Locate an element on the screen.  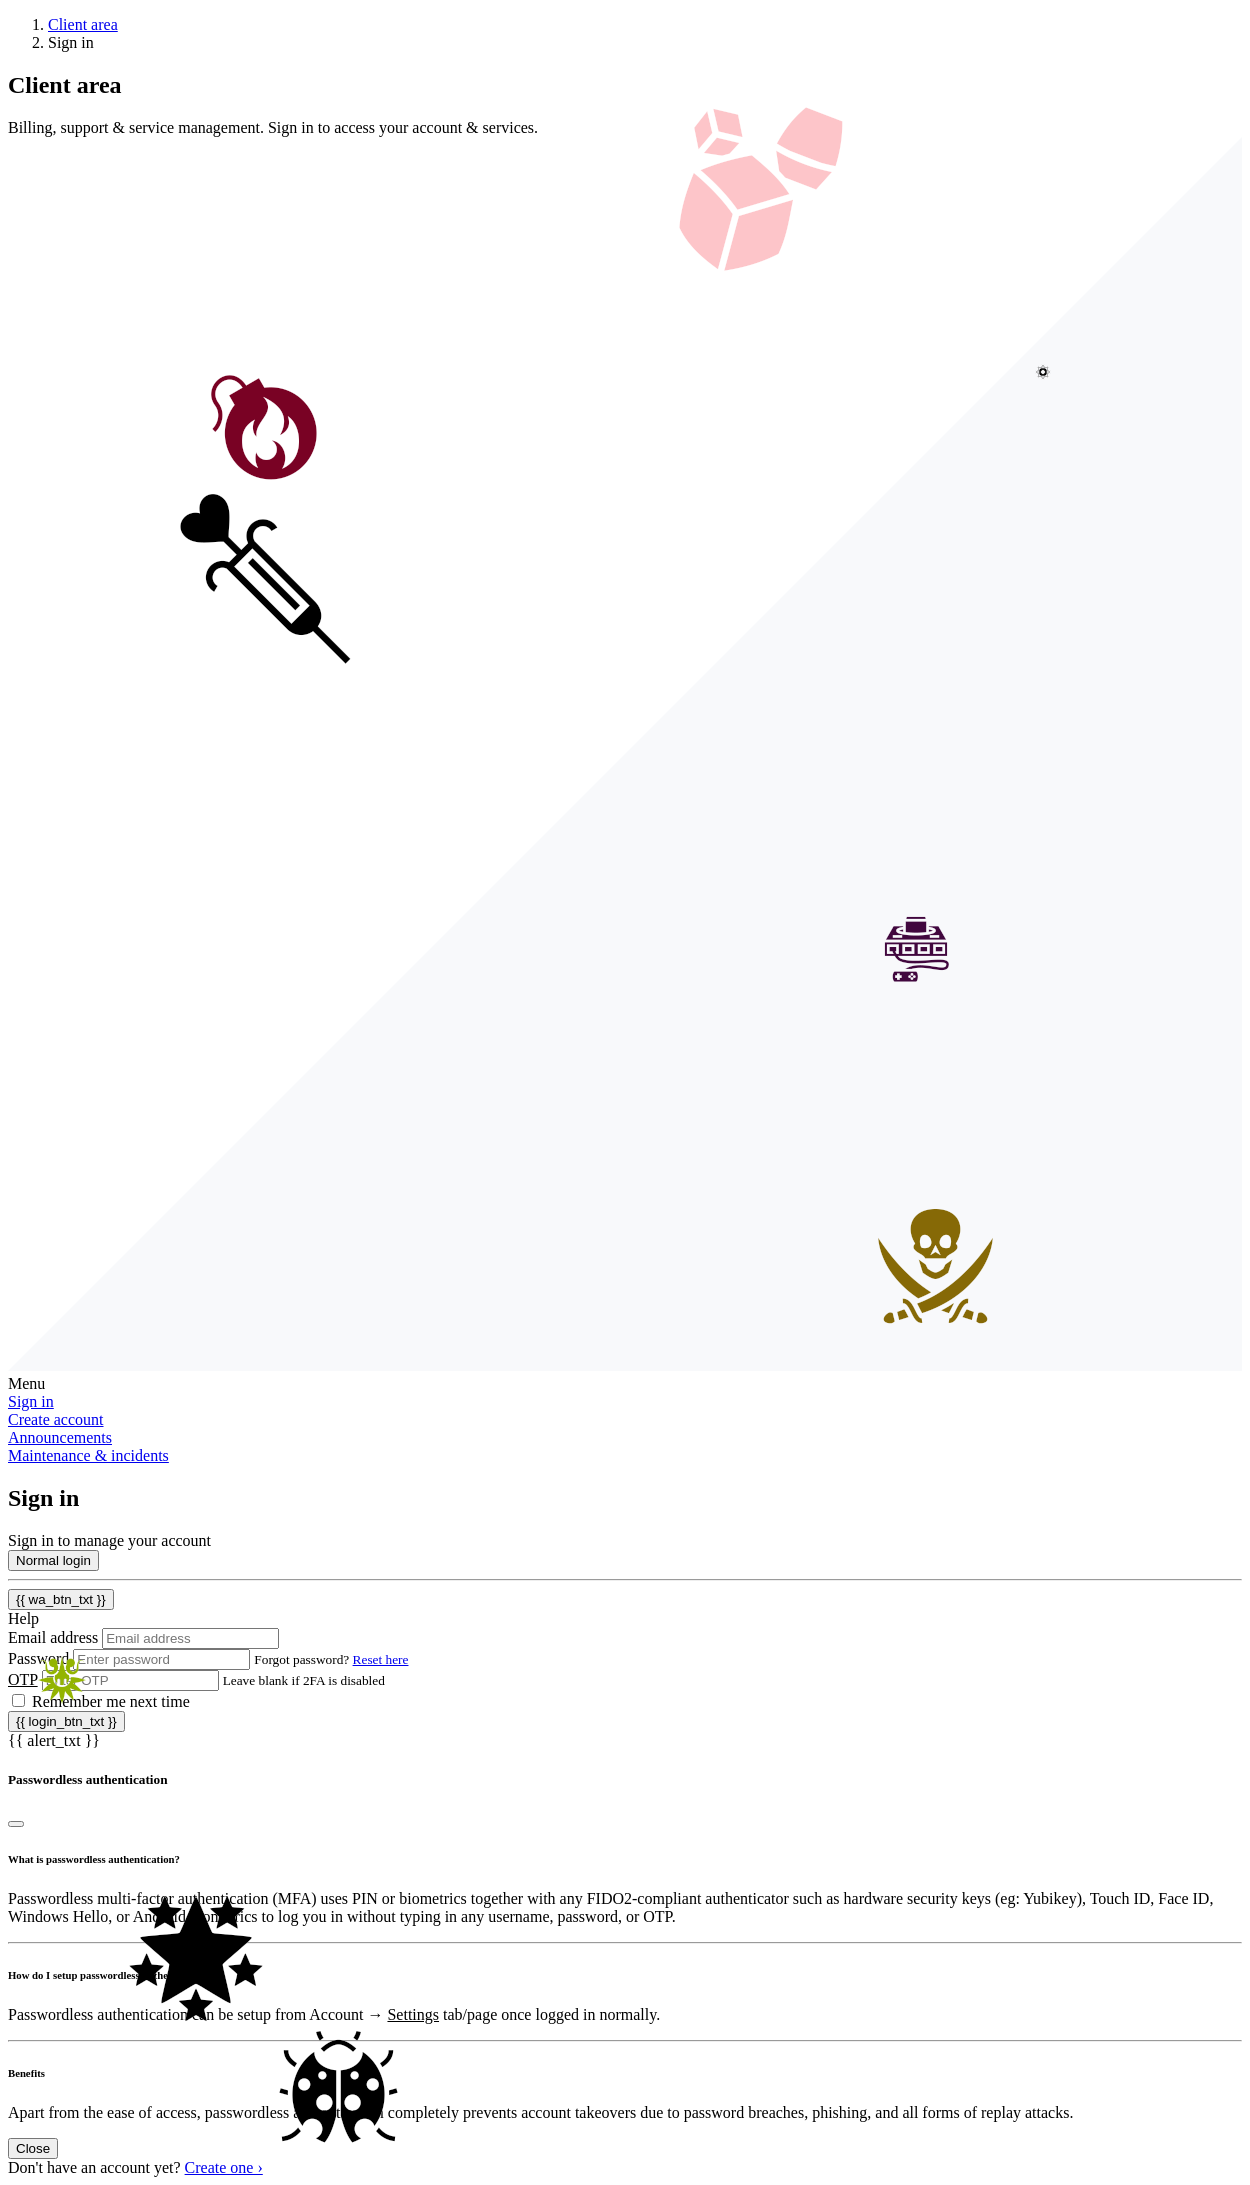
decorative tribal or abstract game emblem is located at coordinates (62, 1680).